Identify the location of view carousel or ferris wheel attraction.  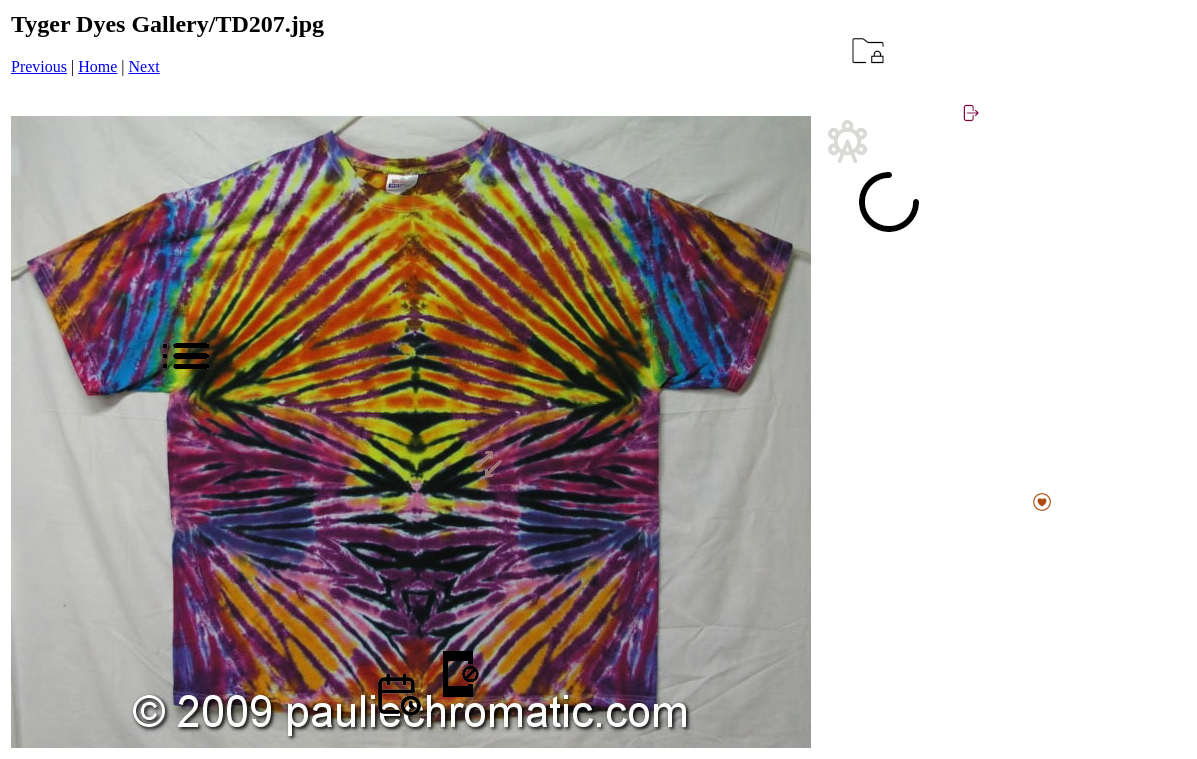
(847, 141).